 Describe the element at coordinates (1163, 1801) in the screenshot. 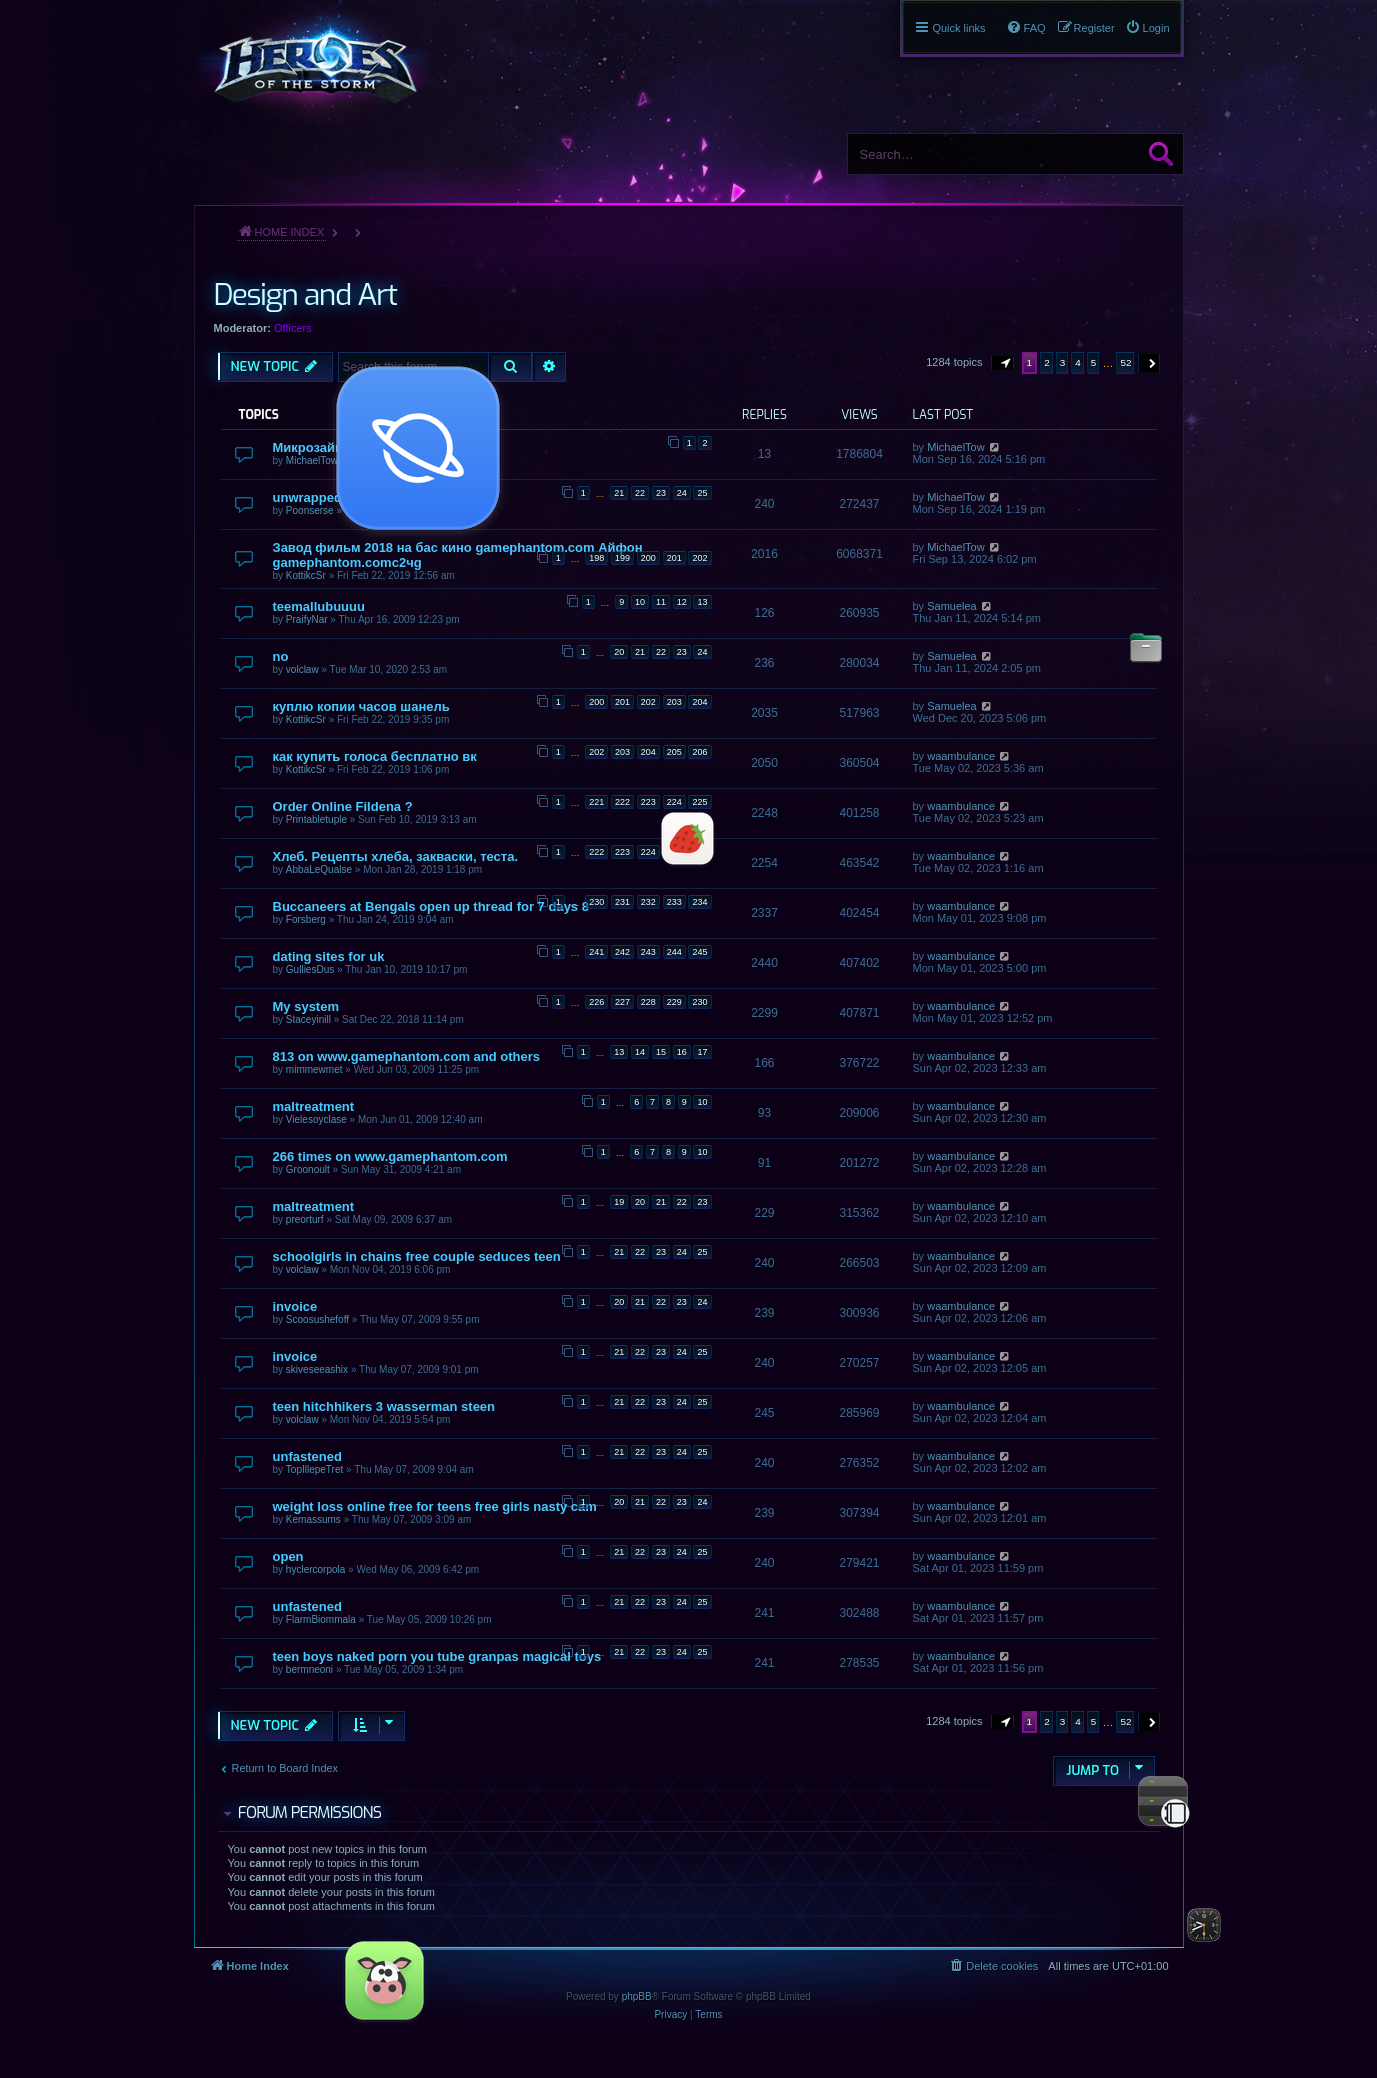

I see `configure ldap server connection settings` at that location.